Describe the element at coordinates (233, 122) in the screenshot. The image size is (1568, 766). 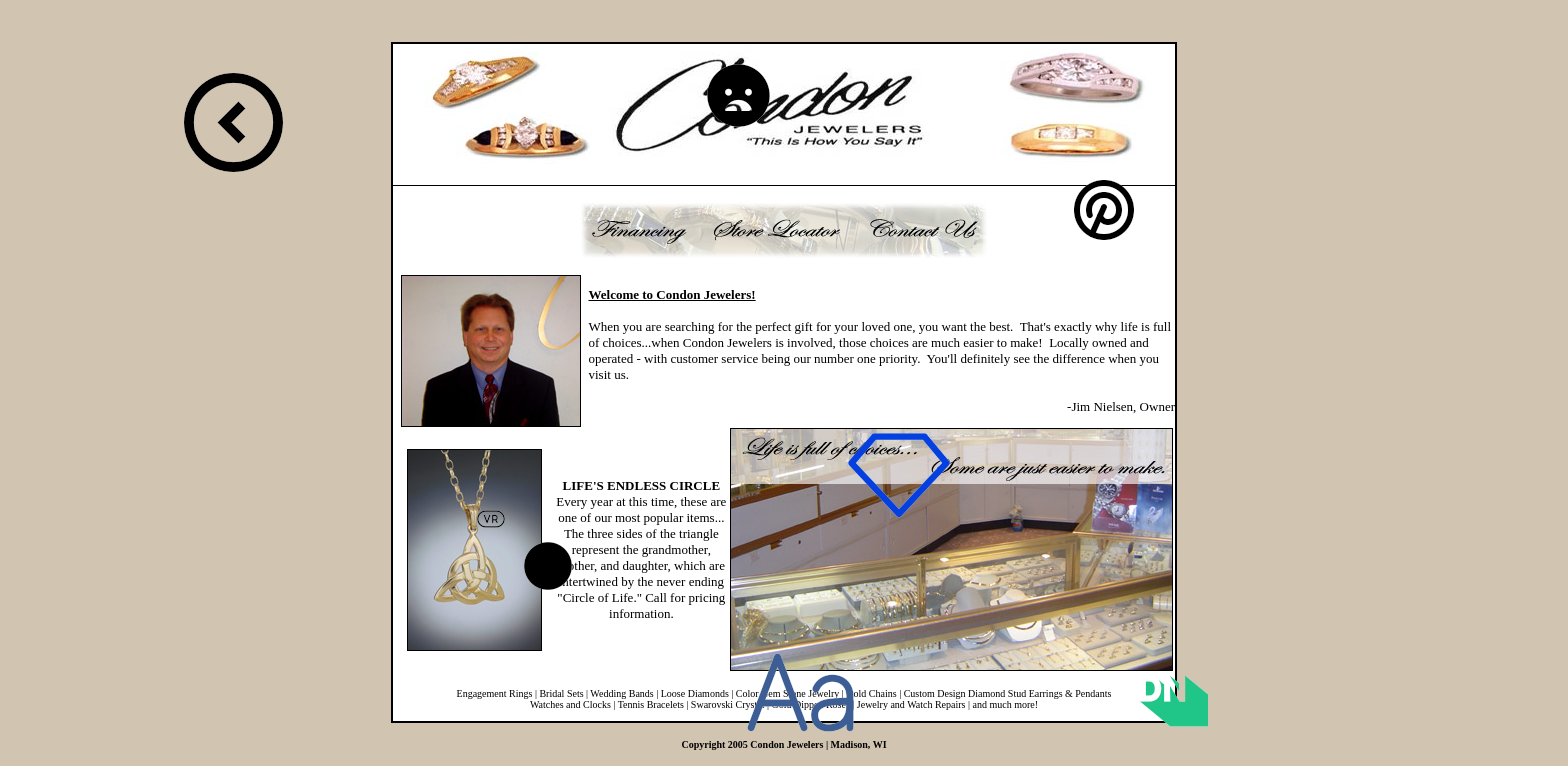
I see `go back to the previous screen` at that location.